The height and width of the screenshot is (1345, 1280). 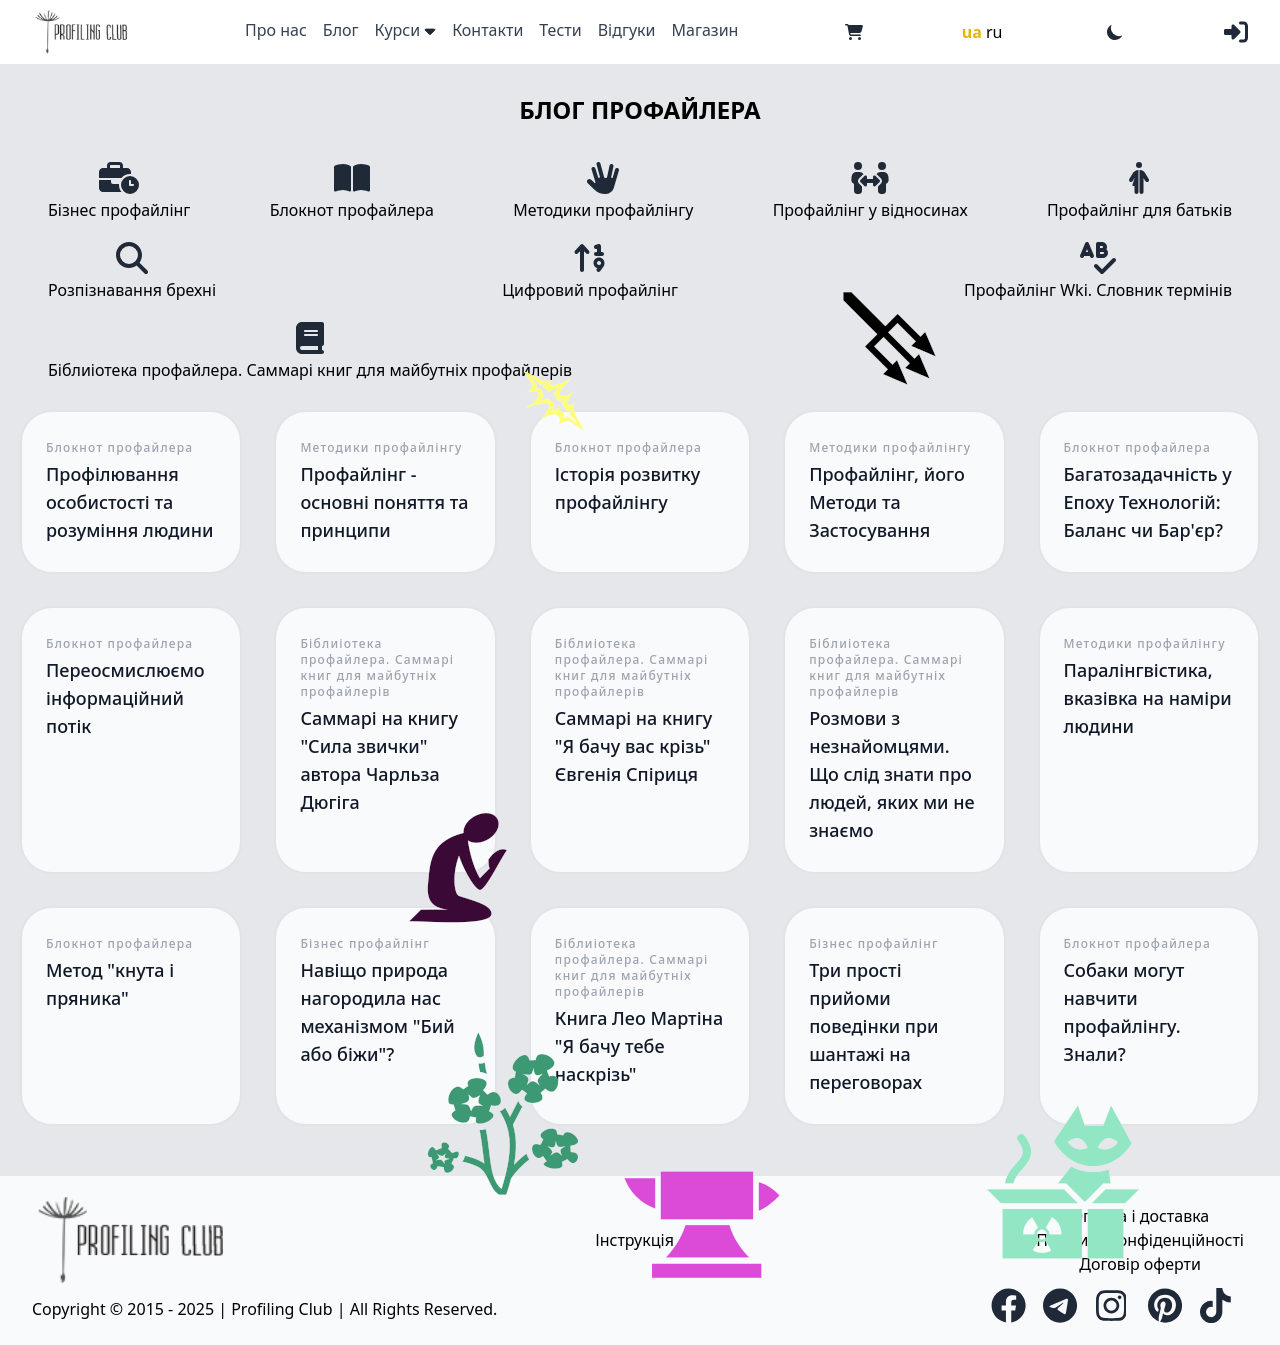 What do you see at coordinates (702, 1217) in the screenshot?
I see `access crafting or blacksmith features` at bounding box center [702, 1217].